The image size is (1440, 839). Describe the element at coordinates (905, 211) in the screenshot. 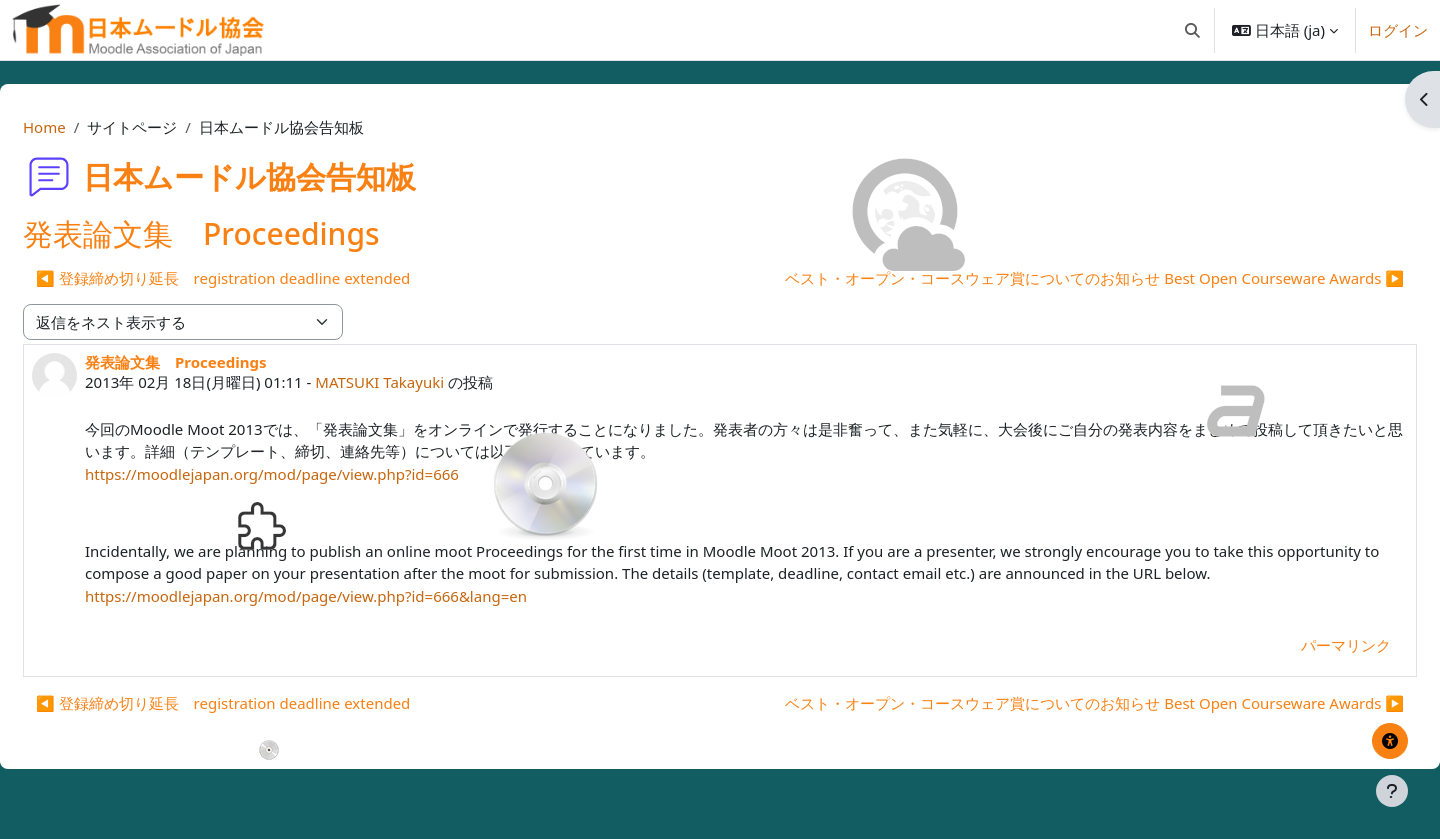

I see `indicates partly cloudy night weather conditions` at that location.